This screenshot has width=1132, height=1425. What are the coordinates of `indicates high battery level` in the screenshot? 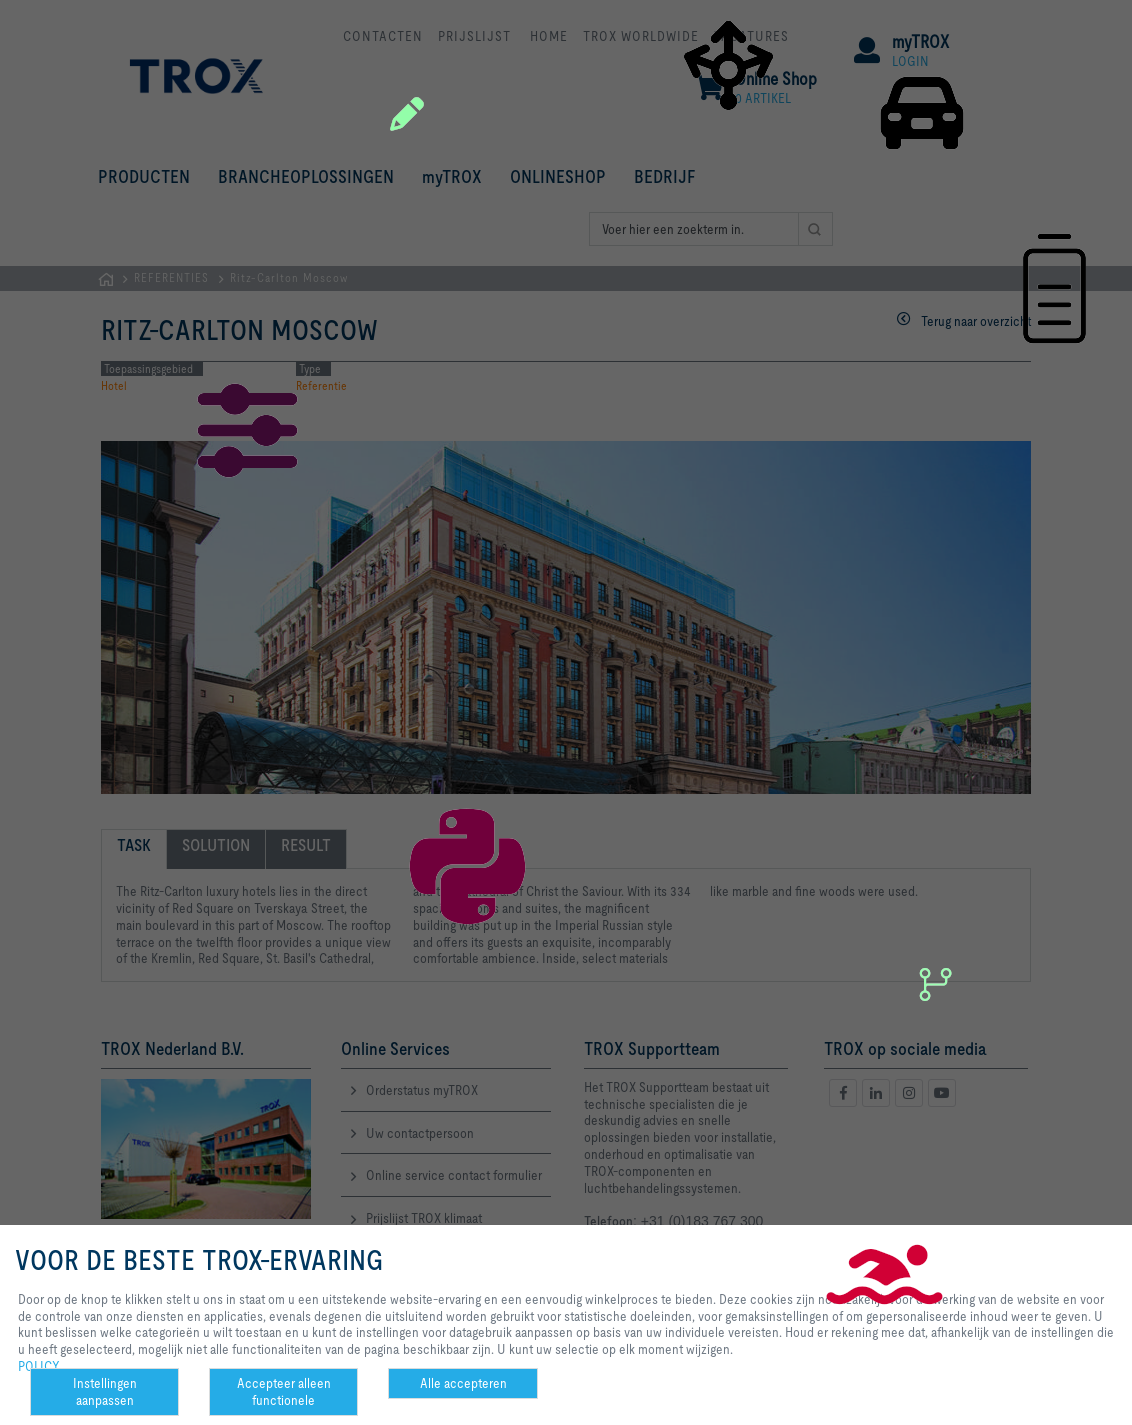 It's located at (1054, 290).